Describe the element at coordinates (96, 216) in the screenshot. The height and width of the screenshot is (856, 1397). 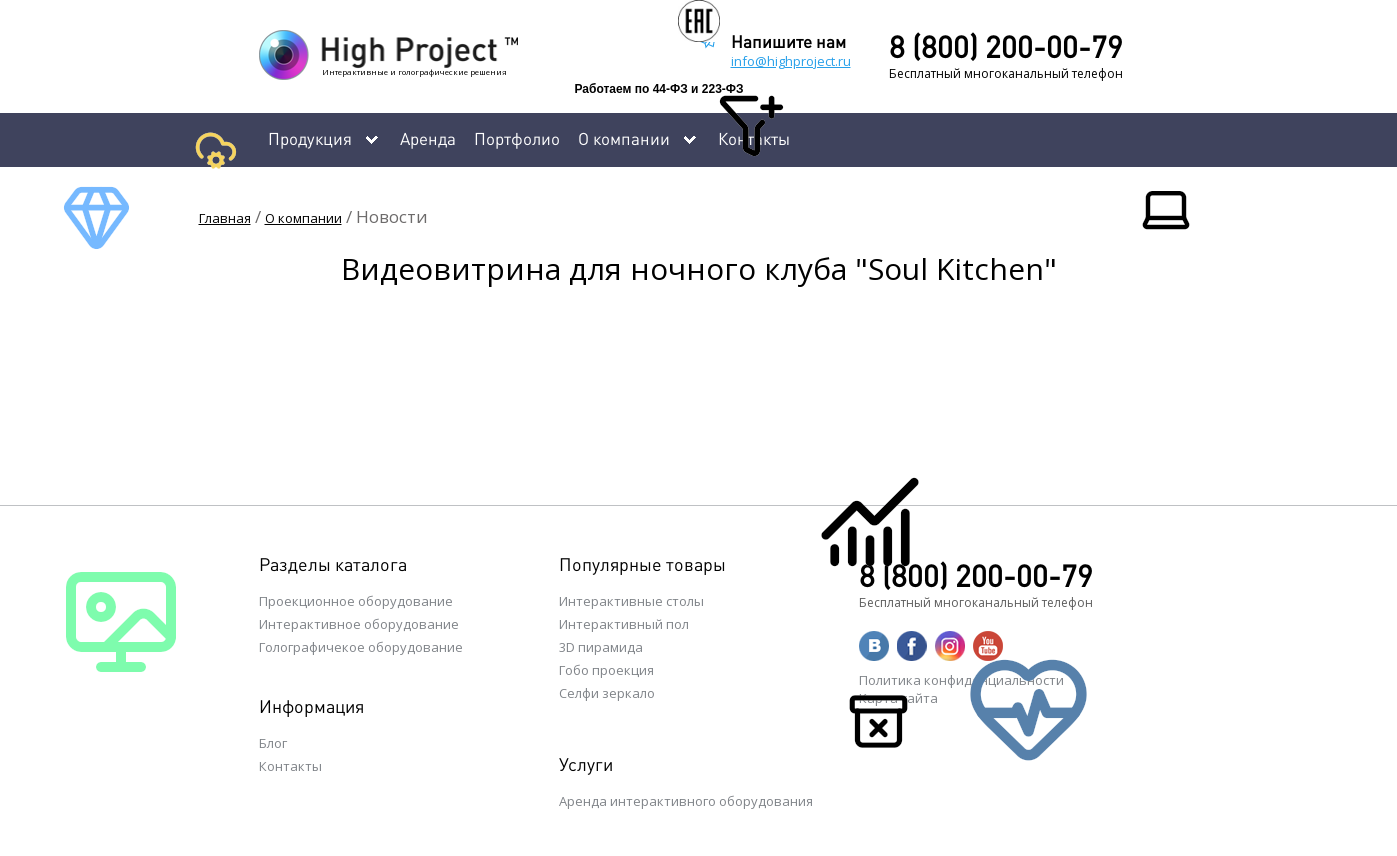
I see `indicates premium or pro membership status` at that location.